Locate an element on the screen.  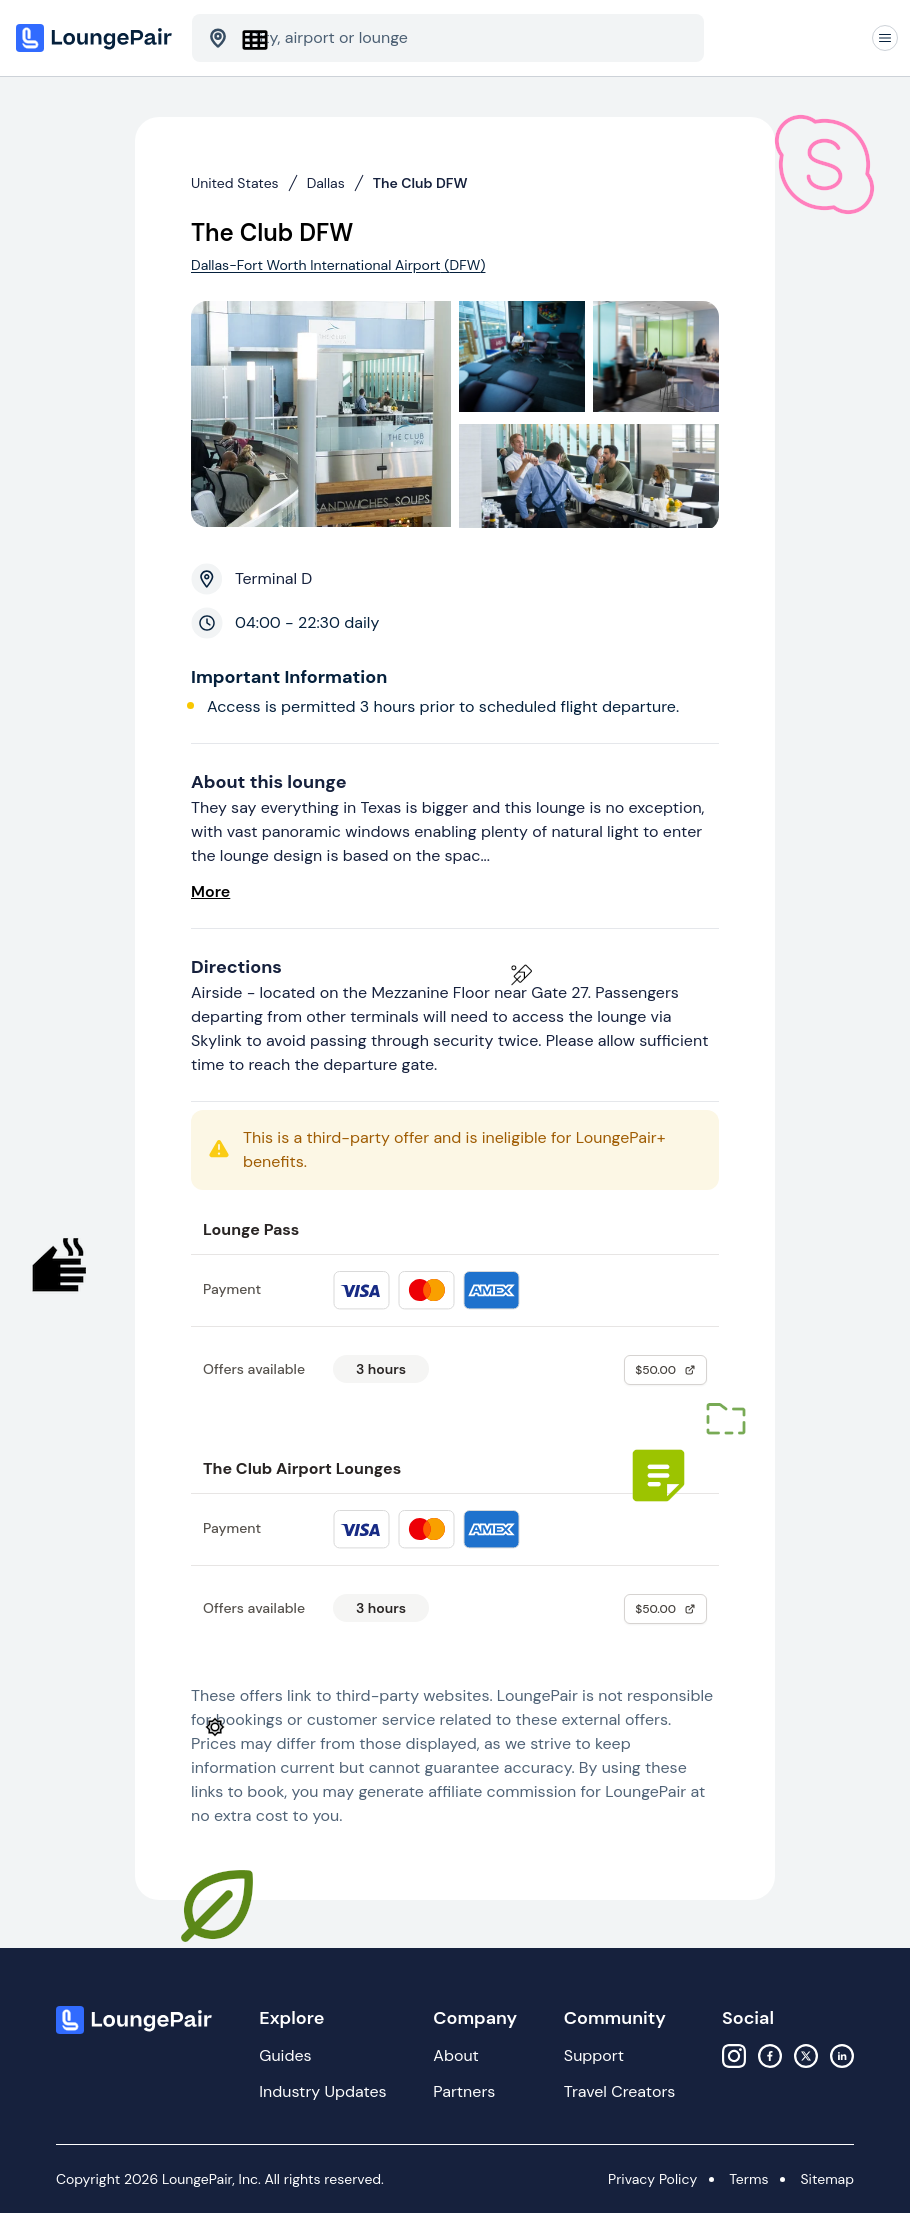
open skype app is located at coordinates (824, 164).